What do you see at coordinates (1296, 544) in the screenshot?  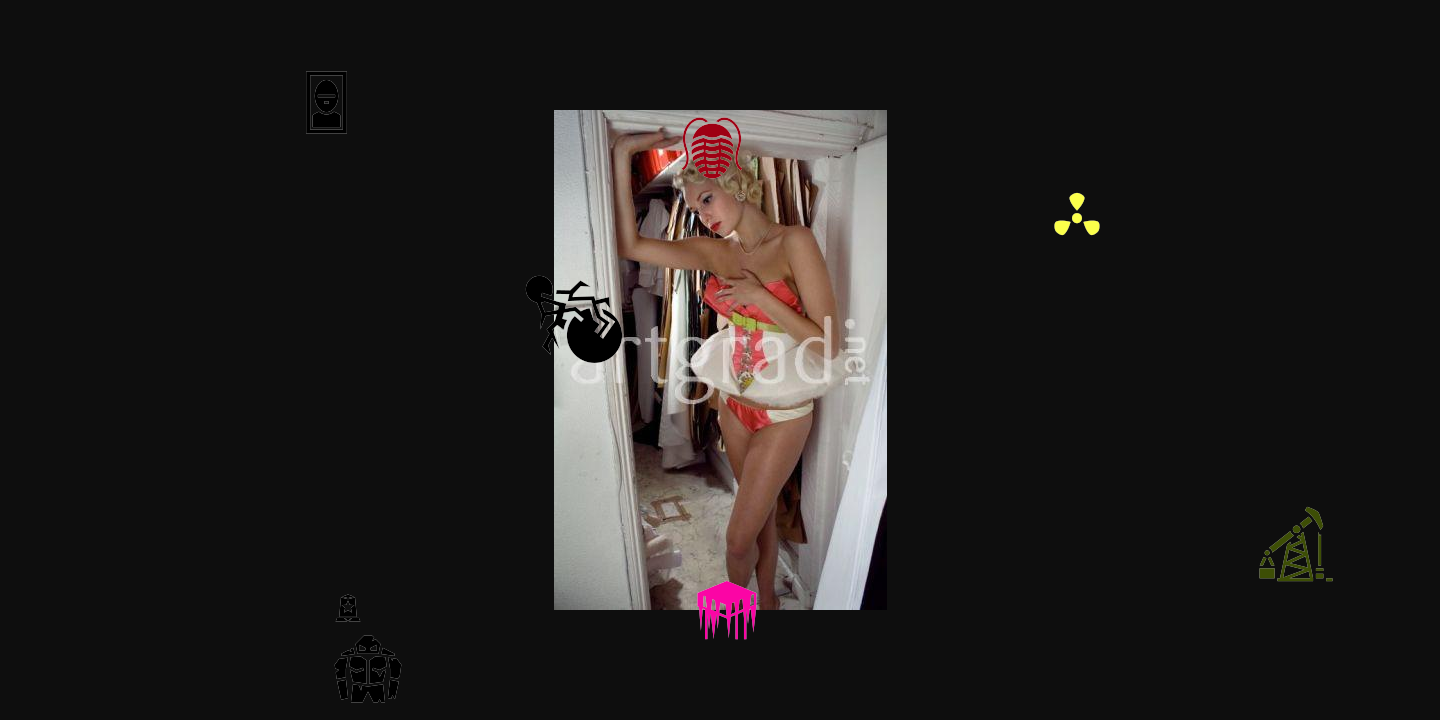 I see `access oil production or extraction features` at bounding box center [1296, 544].